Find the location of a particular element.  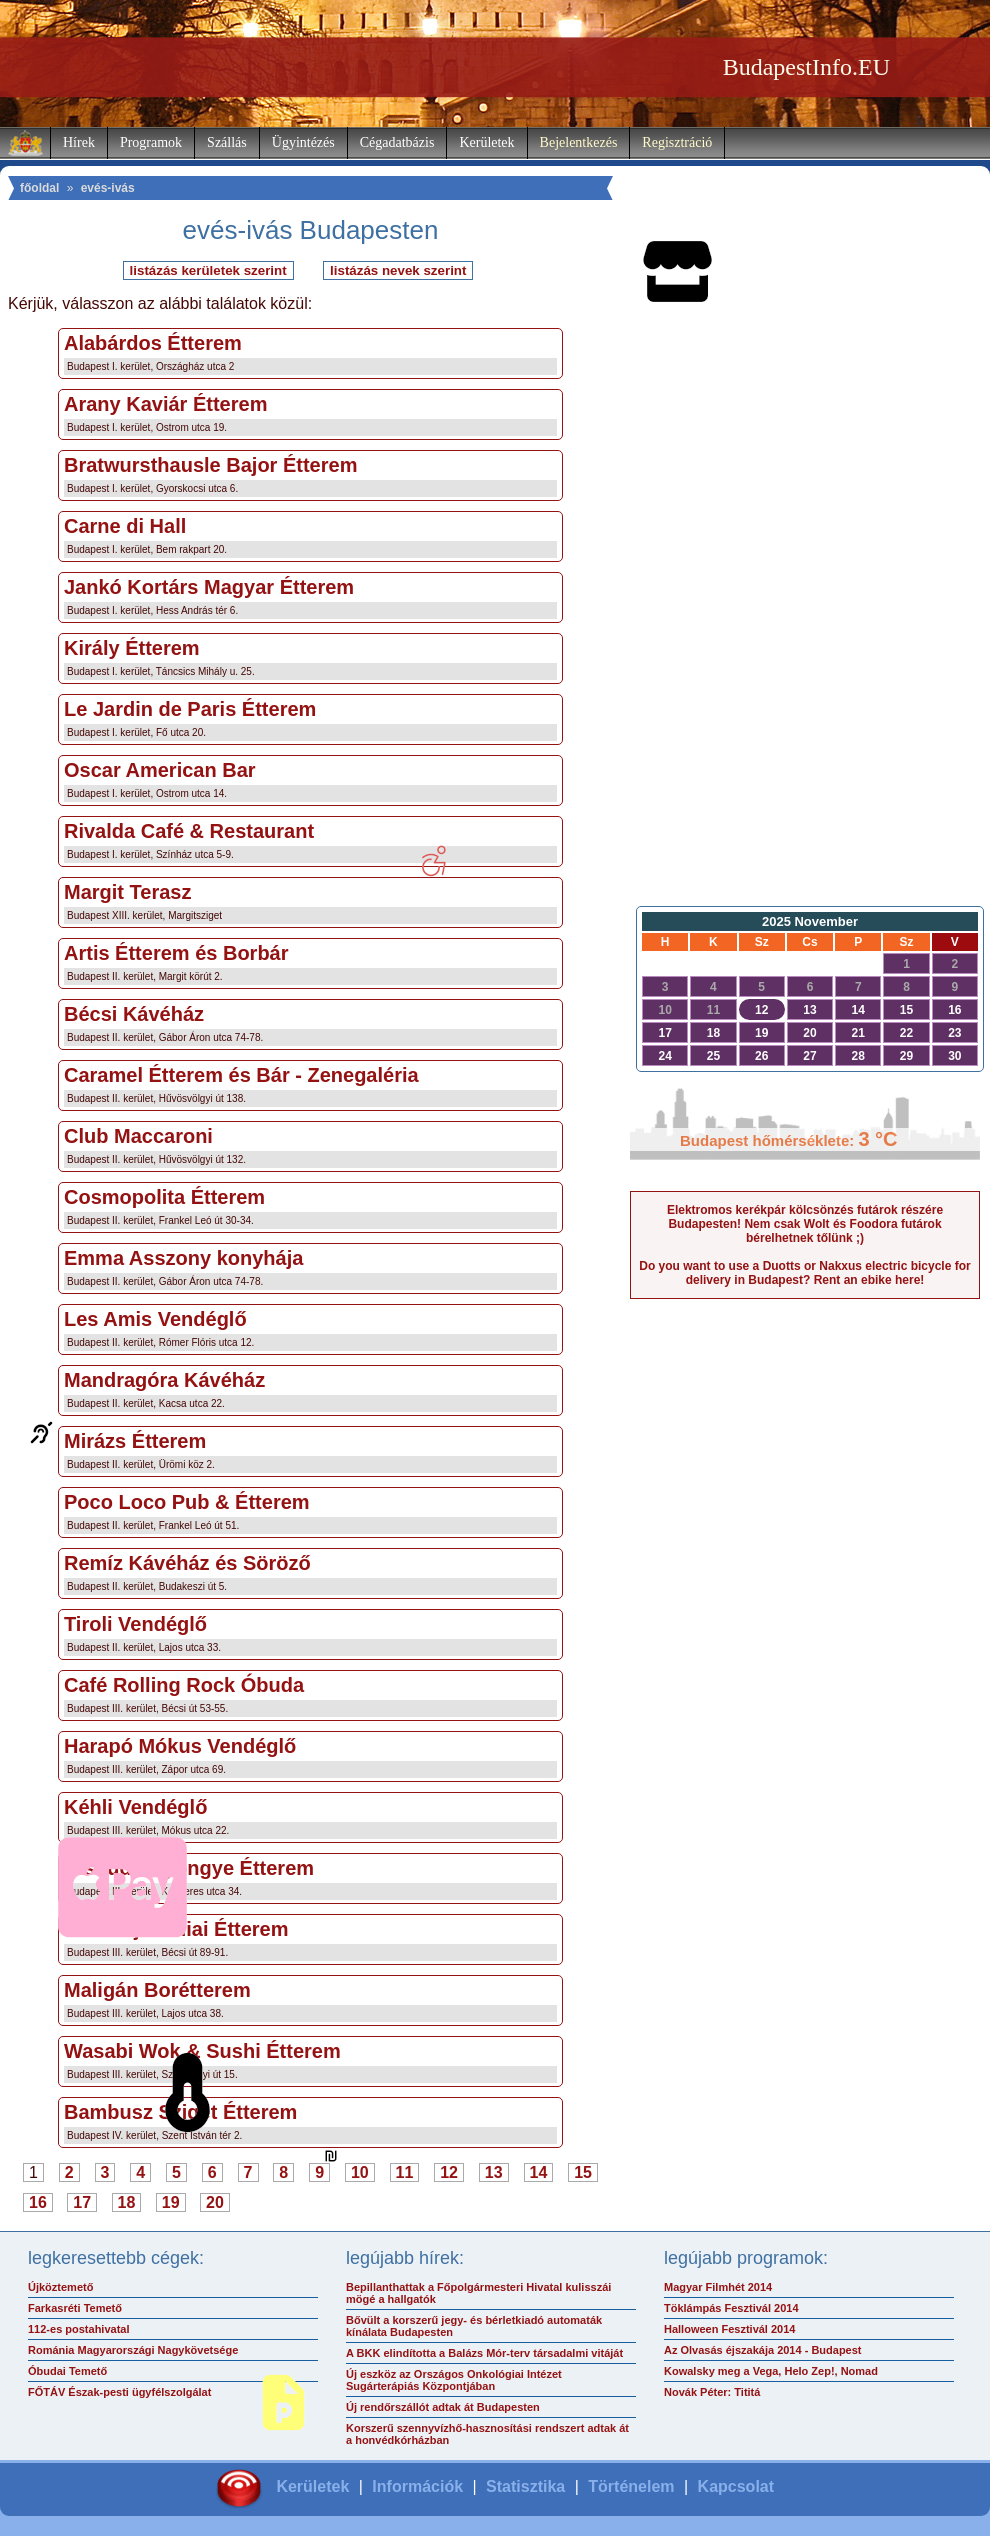

access the store or marketplace is located at coordinates (677, 271).